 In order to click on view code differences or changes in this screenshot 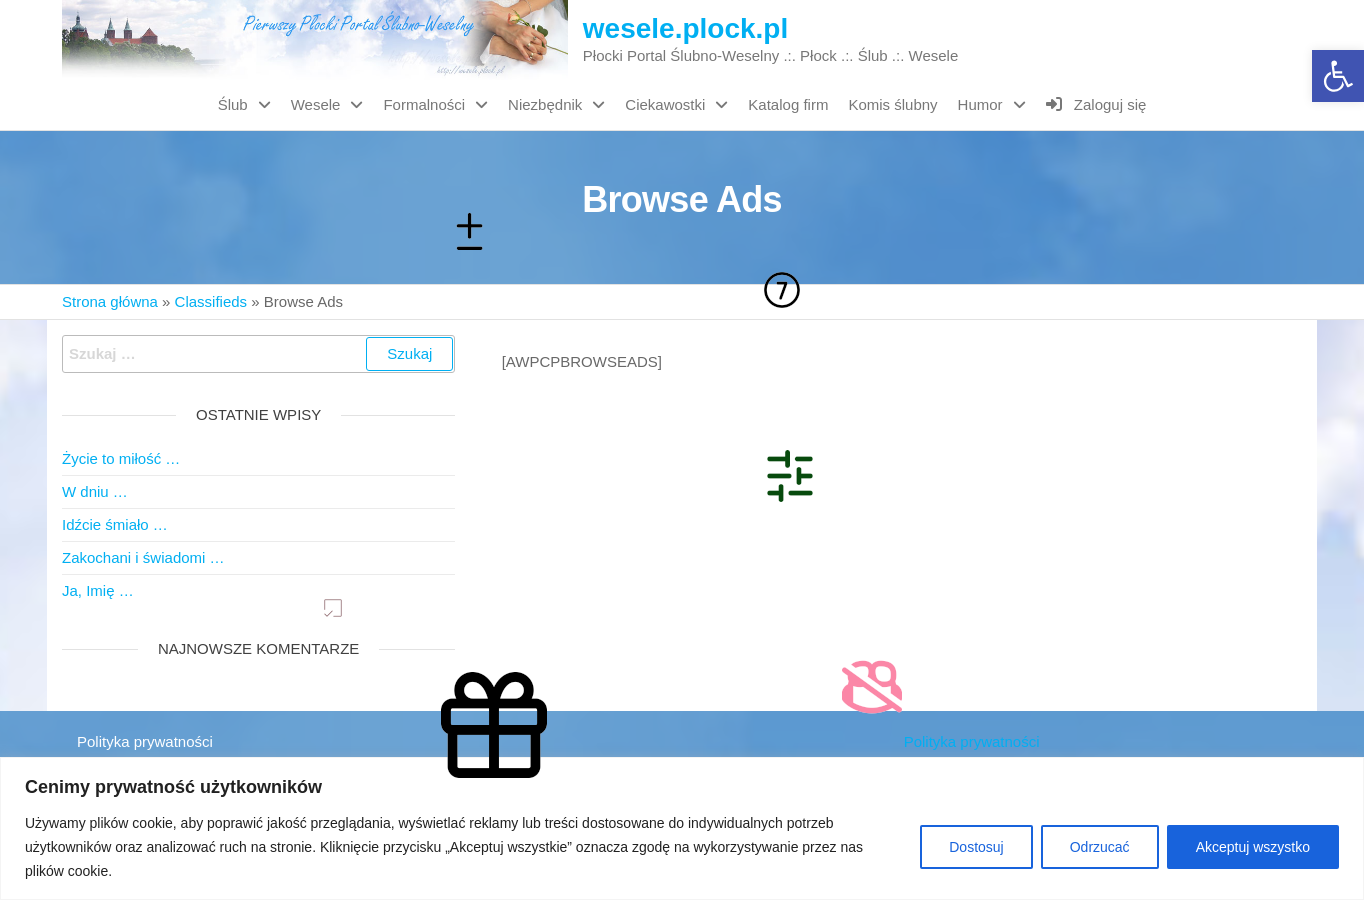, I will do `click(469, 232)`.